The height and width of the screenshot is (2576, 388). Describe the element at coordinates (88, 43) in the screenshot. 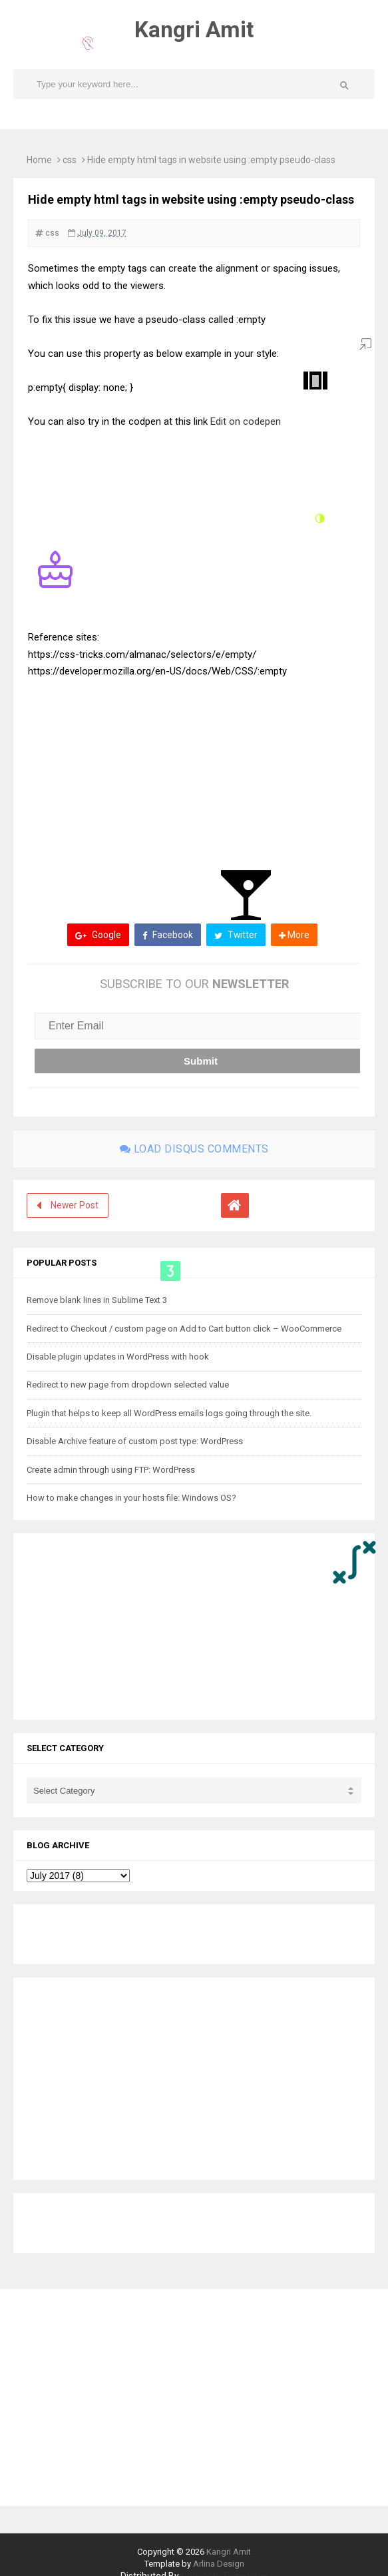

I see `mute or disable audio listening` at that location.